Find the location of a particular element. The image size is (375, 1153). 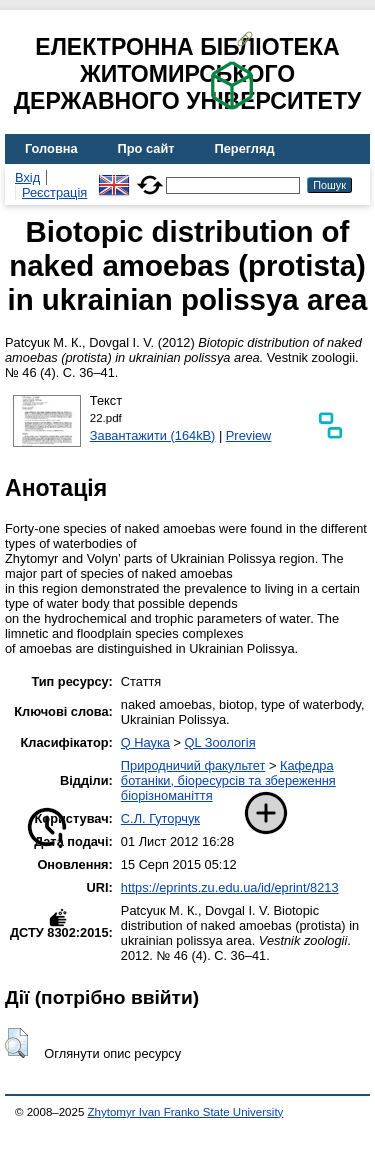

access first aid or medical information is located at coordinates (245, 39).